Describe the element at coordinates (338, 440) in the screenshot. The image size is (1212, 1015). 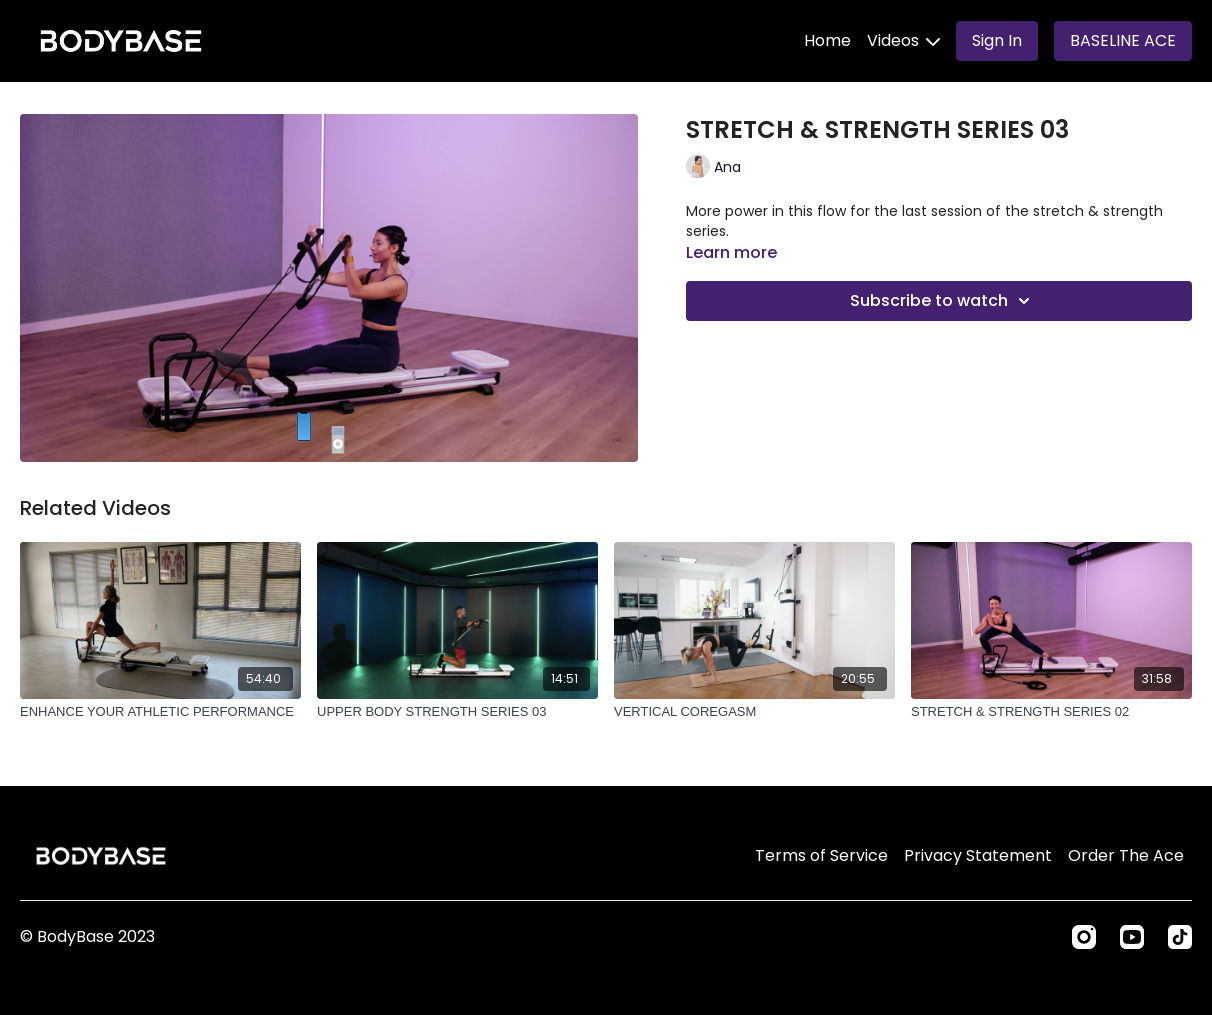
I see `iPod nano device connected` at that location.